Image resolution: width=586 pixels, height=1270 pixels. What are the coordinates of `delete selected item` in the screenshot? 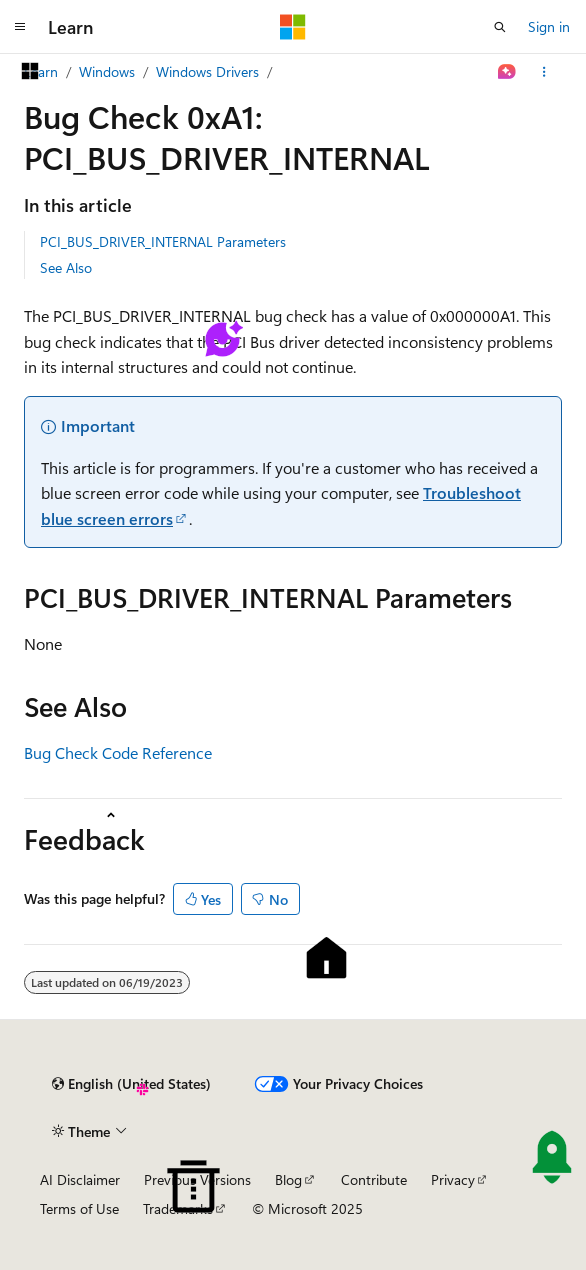 It's located at (193, 1186).